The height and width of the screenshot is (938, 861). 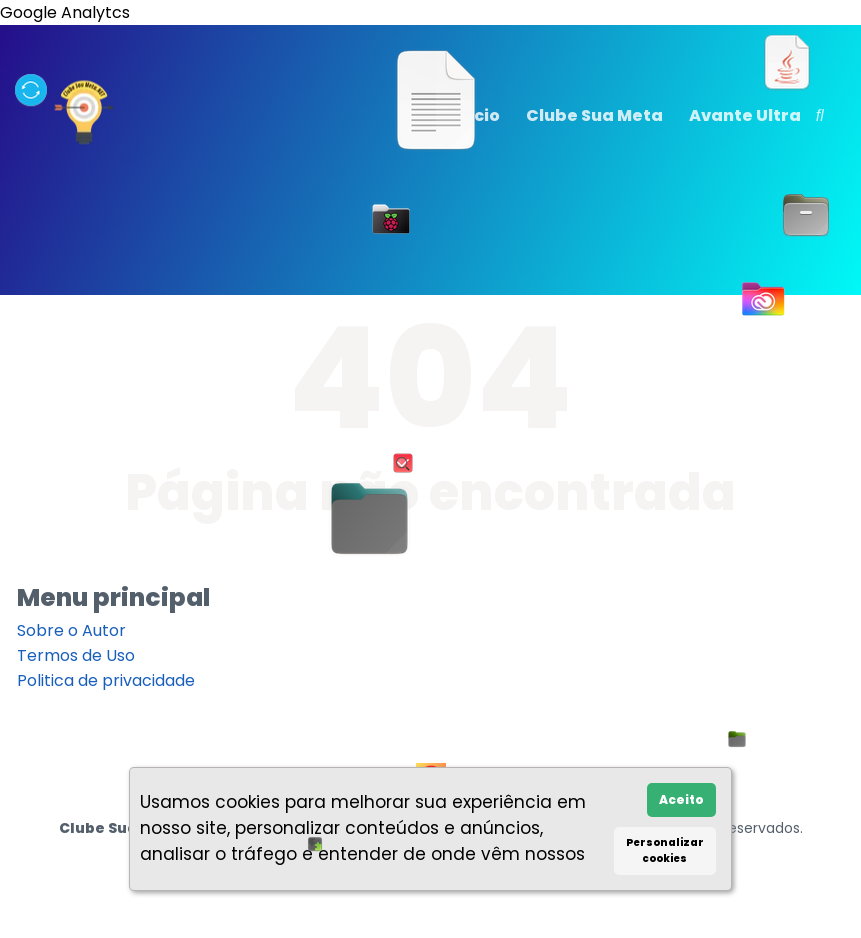 I want to click on open folder to view contents, so click(x=369, y=518).